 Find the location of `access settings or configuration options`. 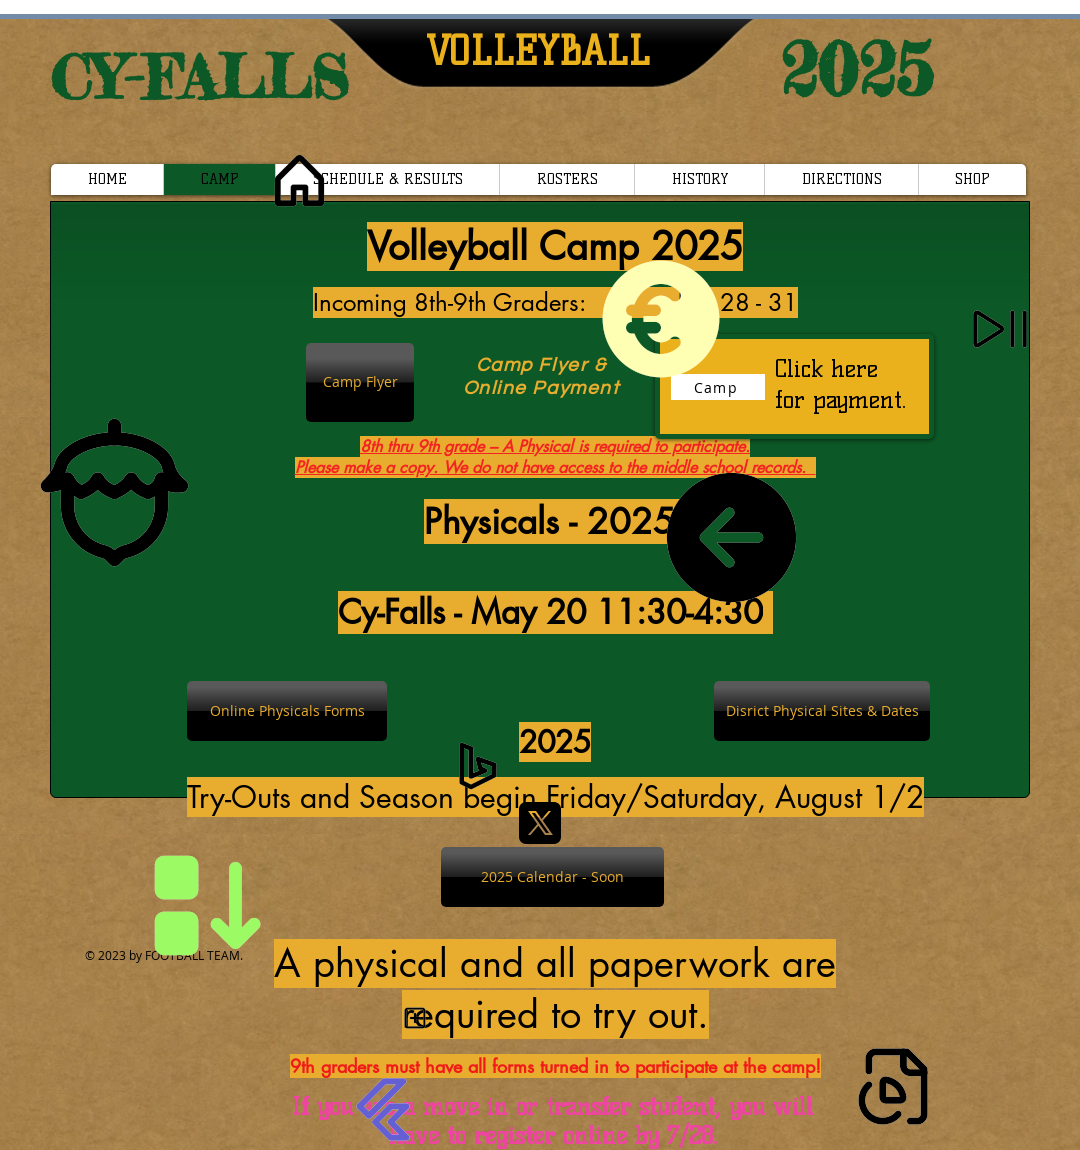

access settings or configuration options is located at coordinates (114, 492).